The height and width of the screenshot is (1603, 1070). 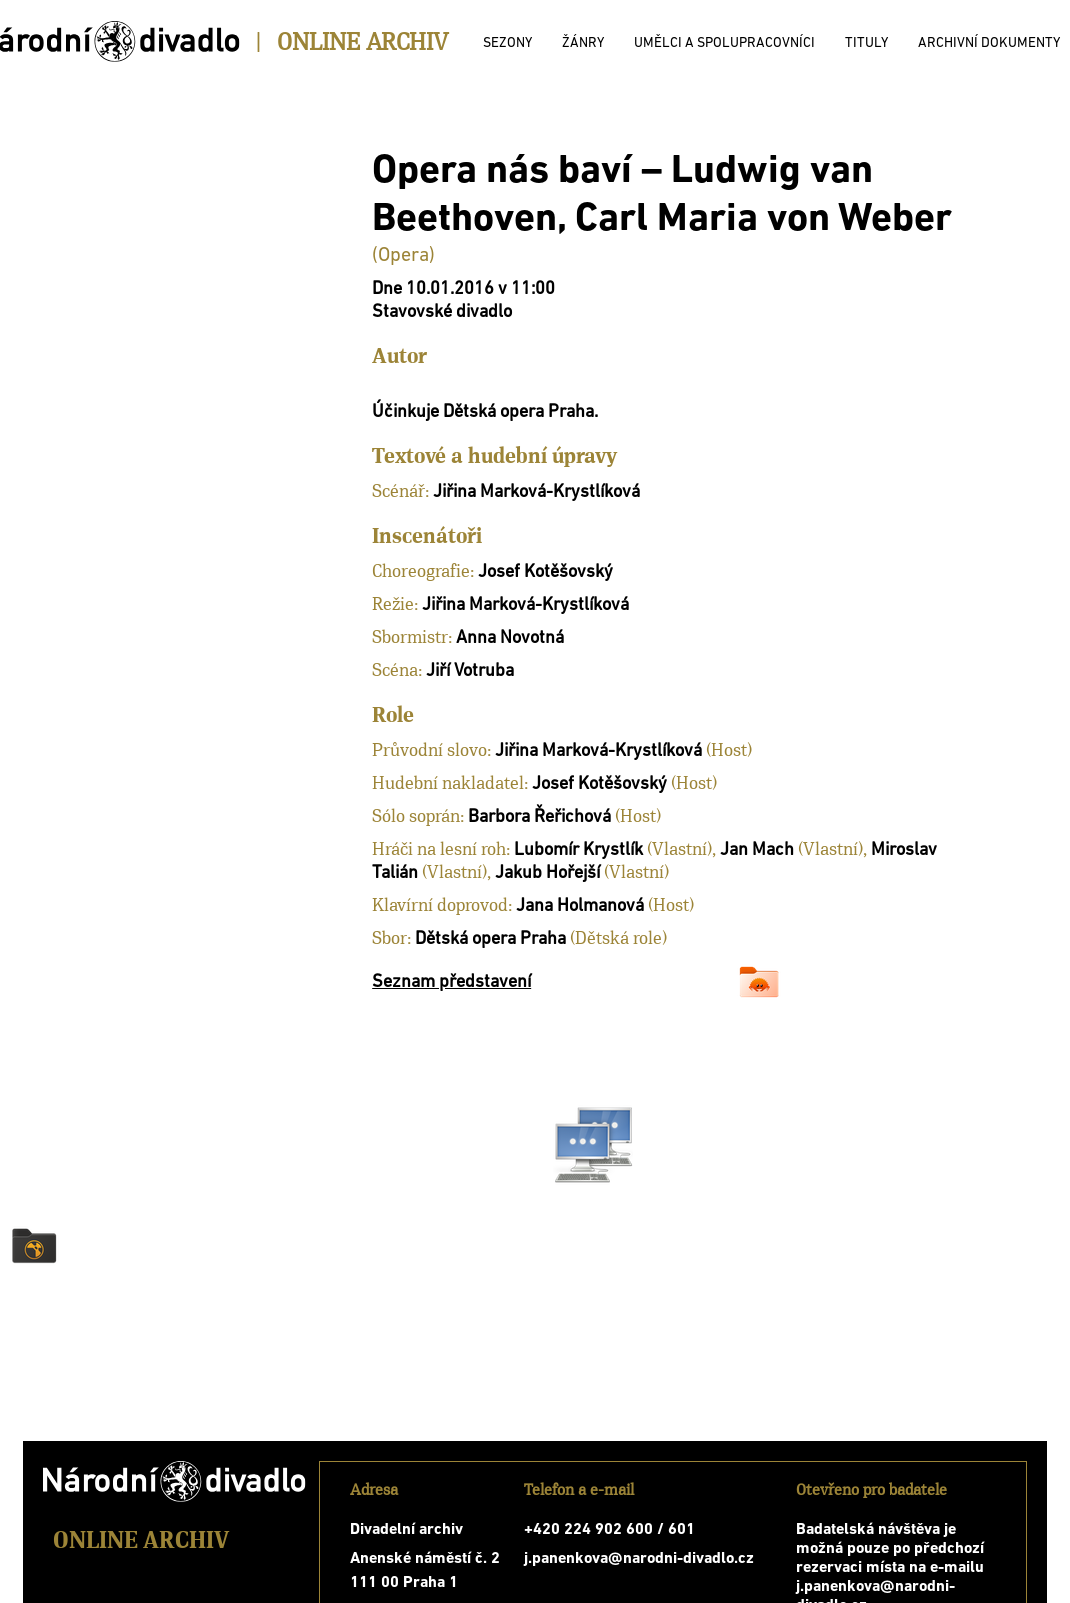 What do you see at coordinates (593, 1145) in the screenshot?
I see `indicates active network data transfer (sending and receiving)` at bounding box center [593, 1145].